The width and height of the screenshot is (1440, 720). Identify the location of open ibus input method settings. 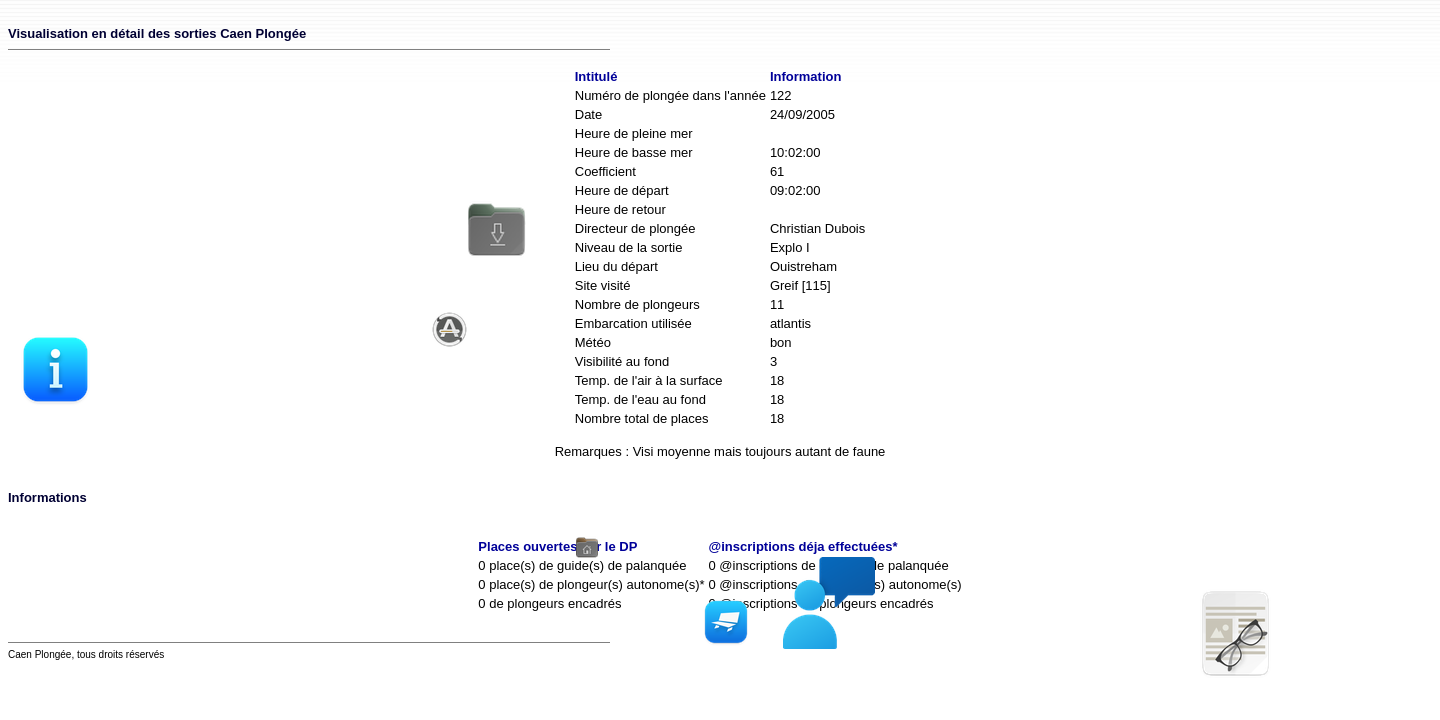
(55, 369).